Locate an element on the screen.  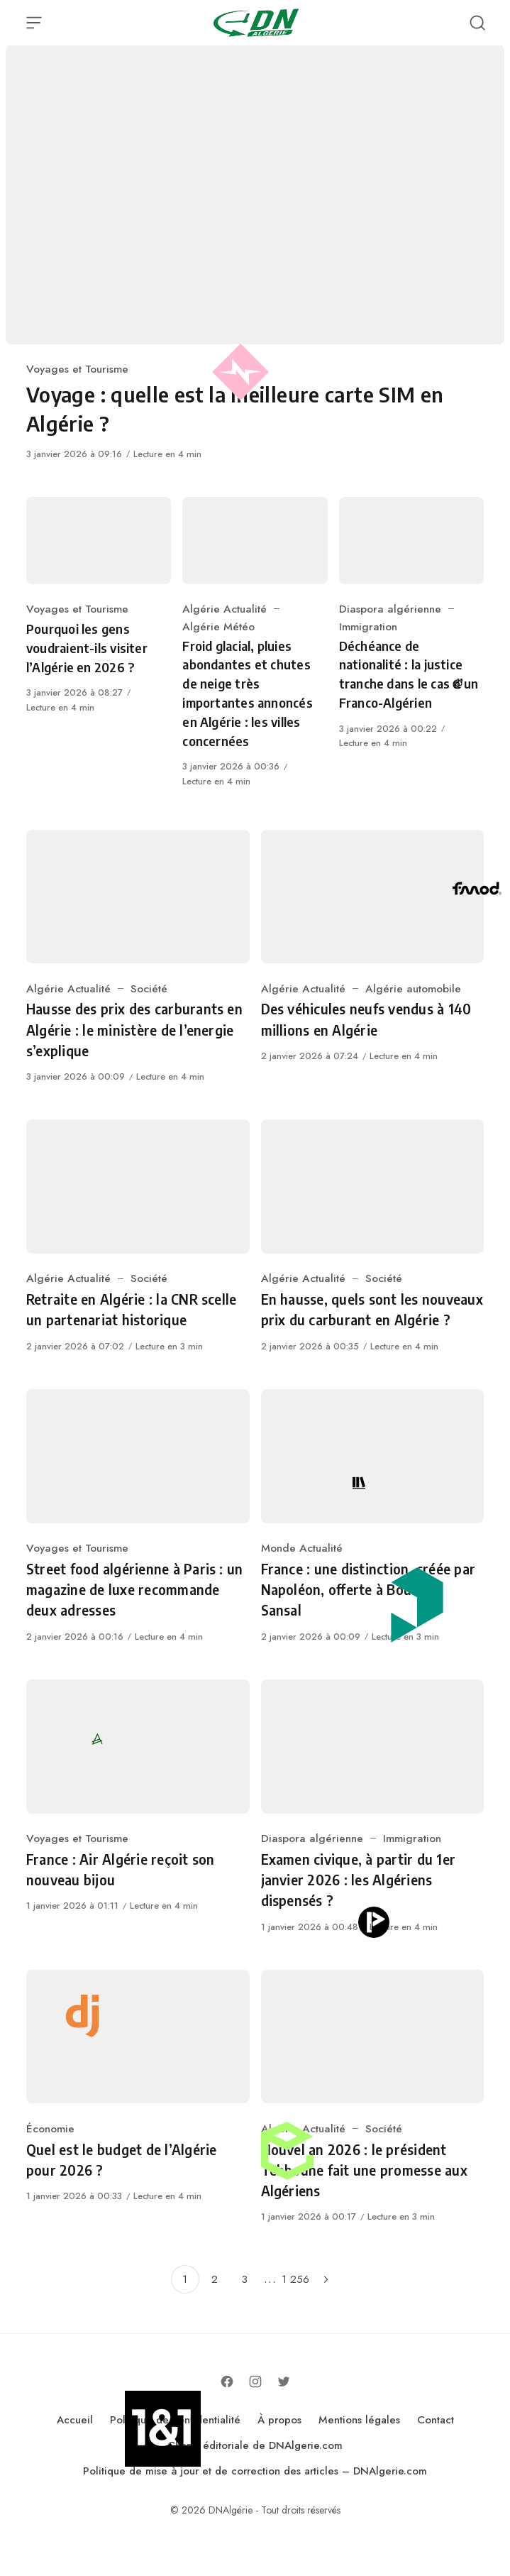
open the Printables 3D printing community website is located at coordinates (417, 1605).